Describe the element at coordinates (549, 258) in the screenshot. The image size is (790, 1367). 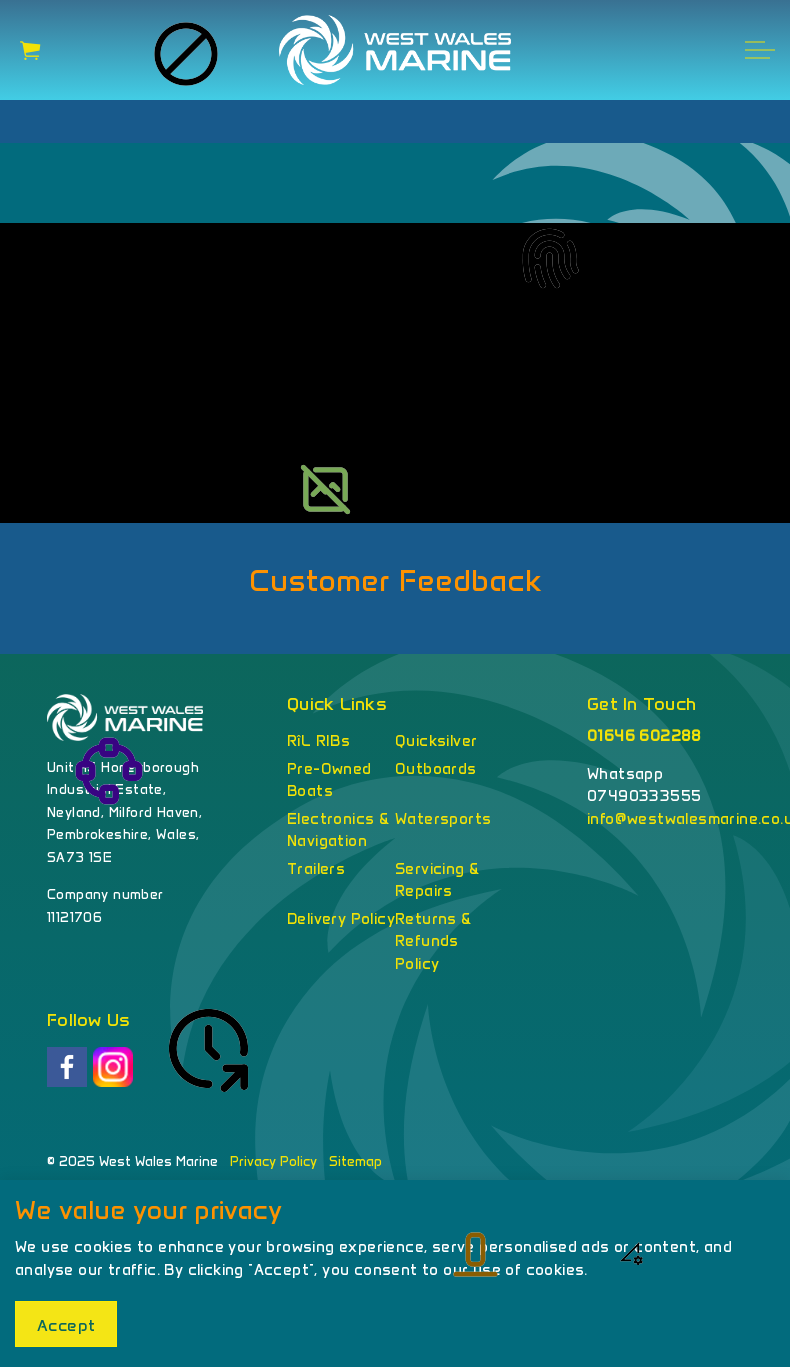
I see `enable biometric authentication` at that location.